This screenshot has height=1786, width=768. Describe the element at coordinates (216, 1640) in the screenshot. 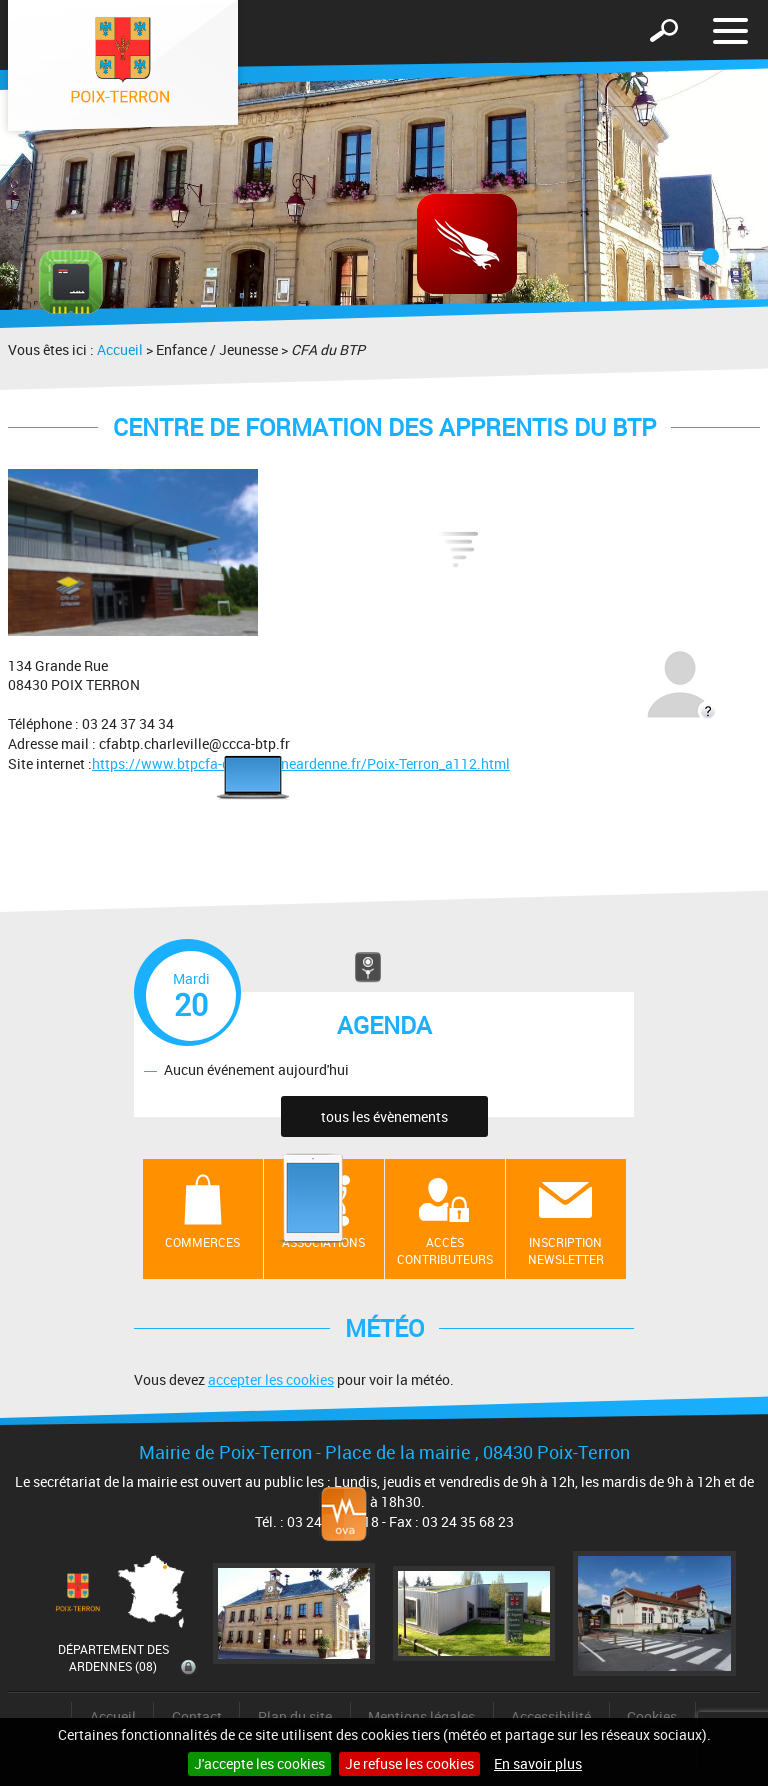

I see `indicates a locked or protected item` at that location.